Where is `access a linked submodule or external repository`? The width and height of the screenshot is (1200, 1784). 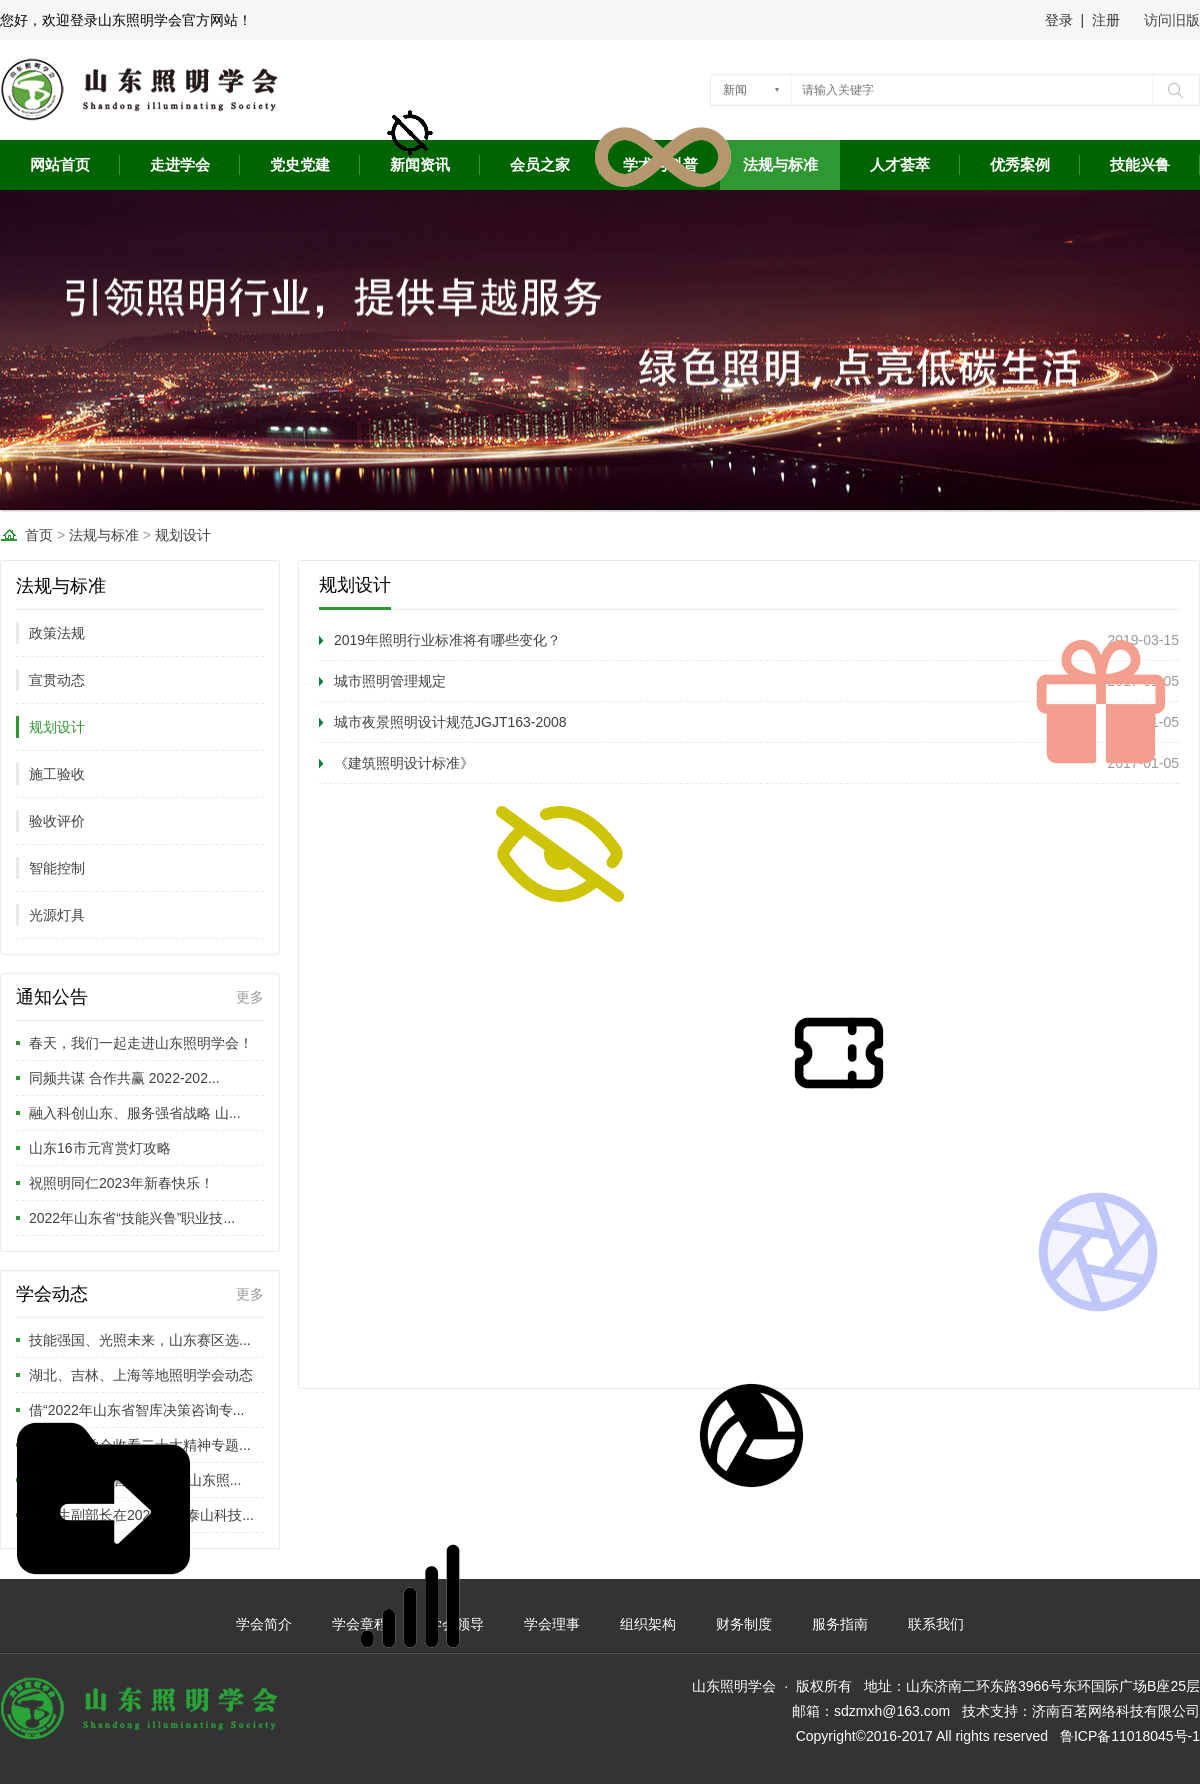
access a linked submodule or external repository is located at coordinates (103, 1498).